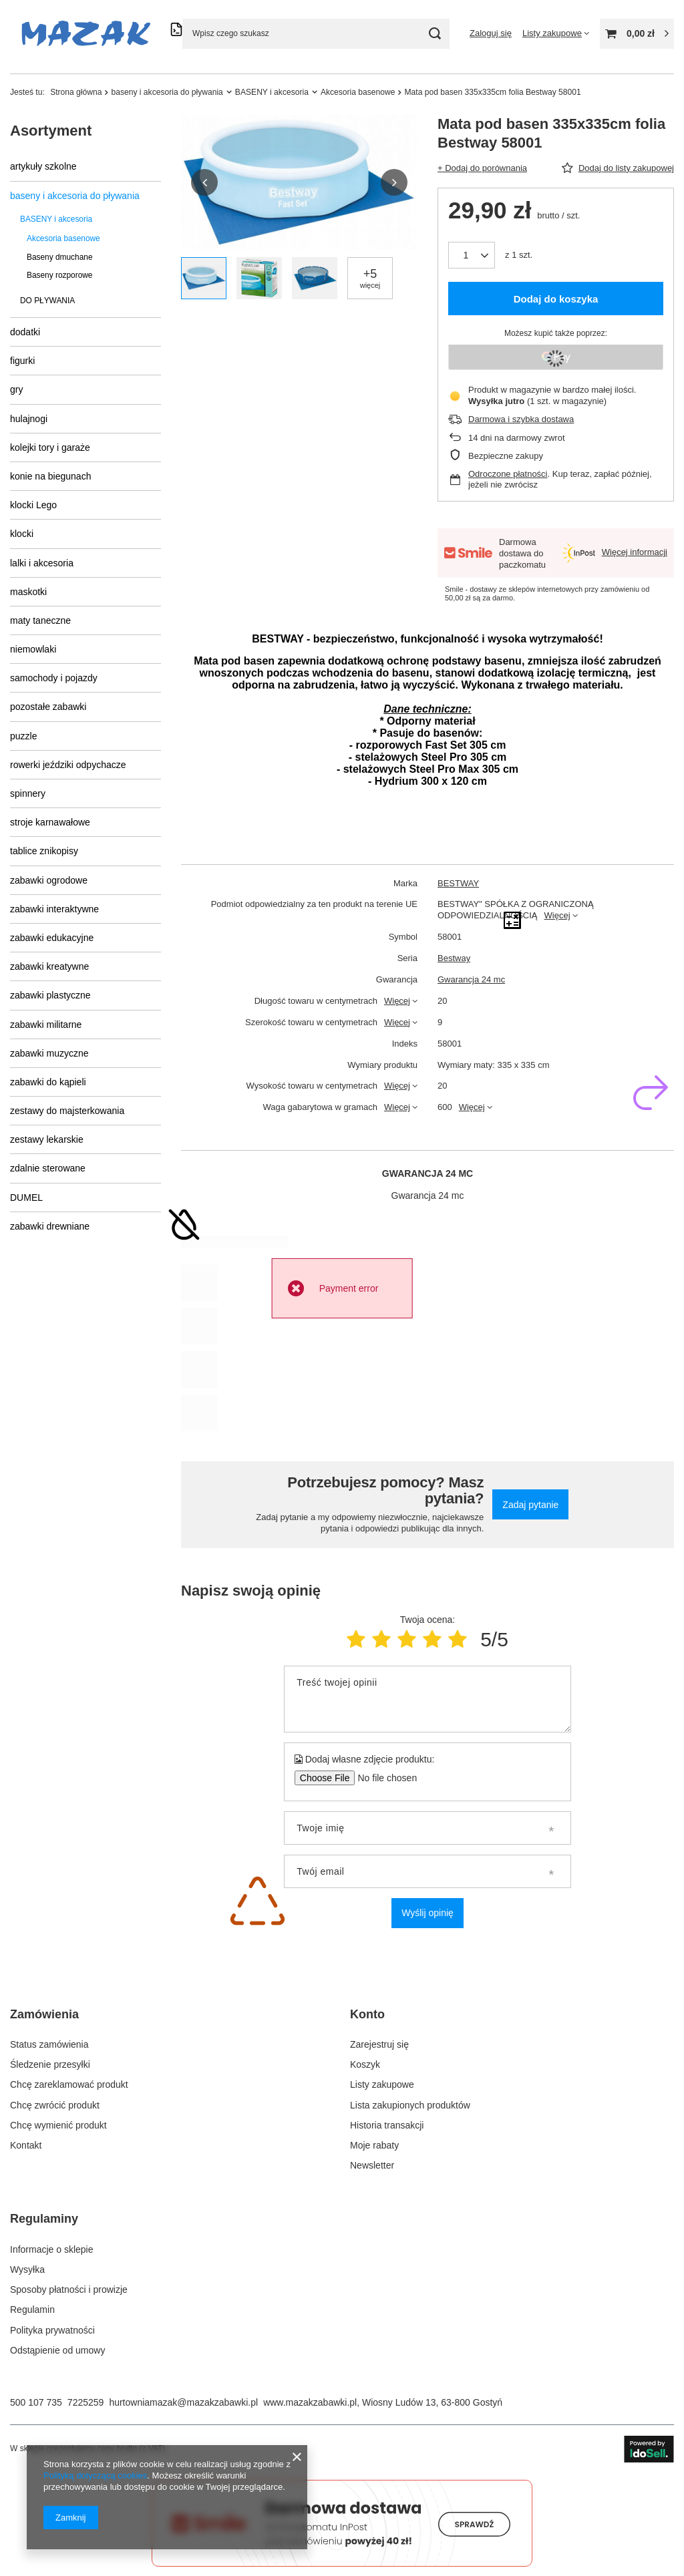 The height and width of the screenshot is (2576, 684). Describe the element at coordinates (257, 1901) in the screenshot. I see `indicates a draft or incomplete state` at that location.